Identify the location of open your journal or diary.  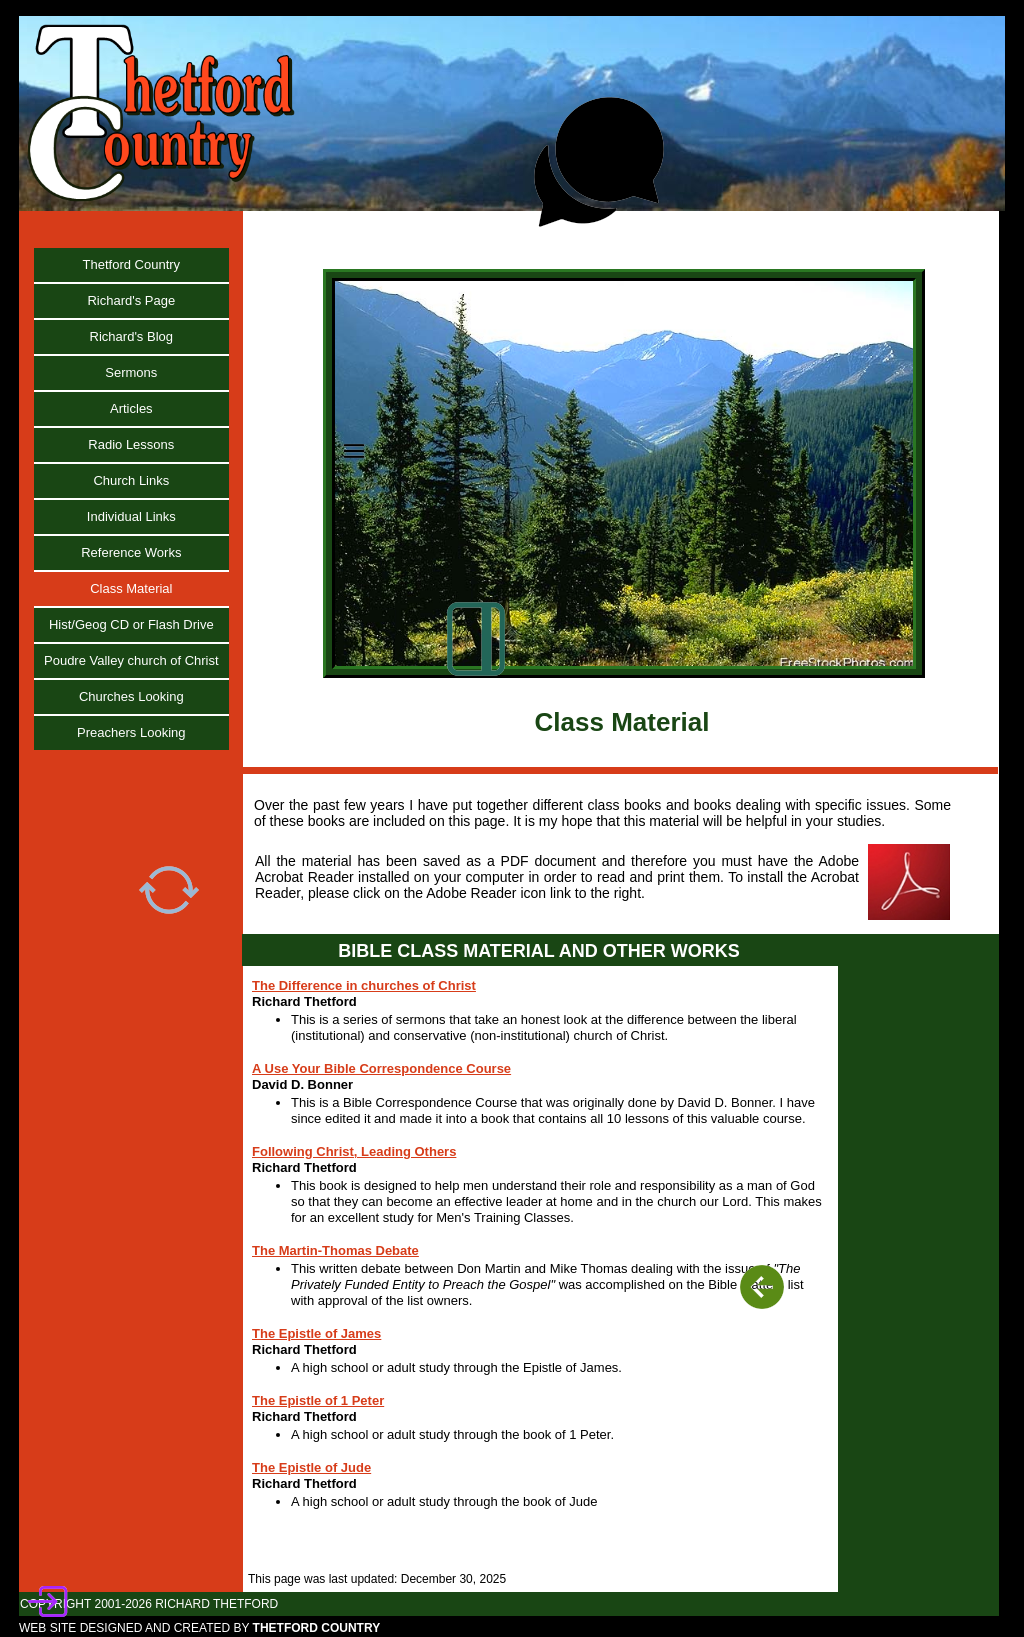
(476, 639).